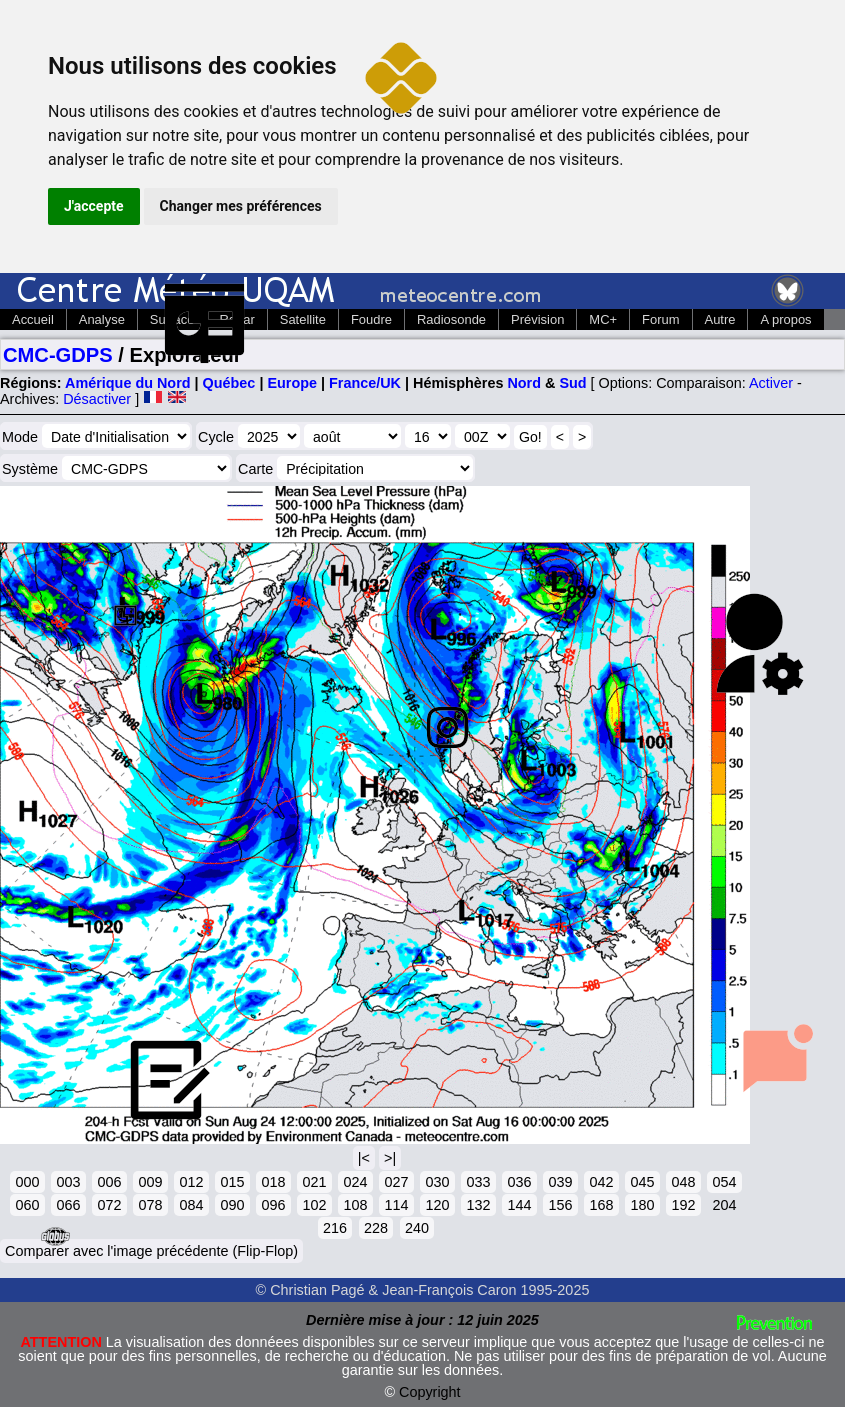 This screenshot has width=845, height=1407. What do you see at coordinates (447, 727) in the screenshot?
I see `open the Instagram app` at bounding box center [447, 727].